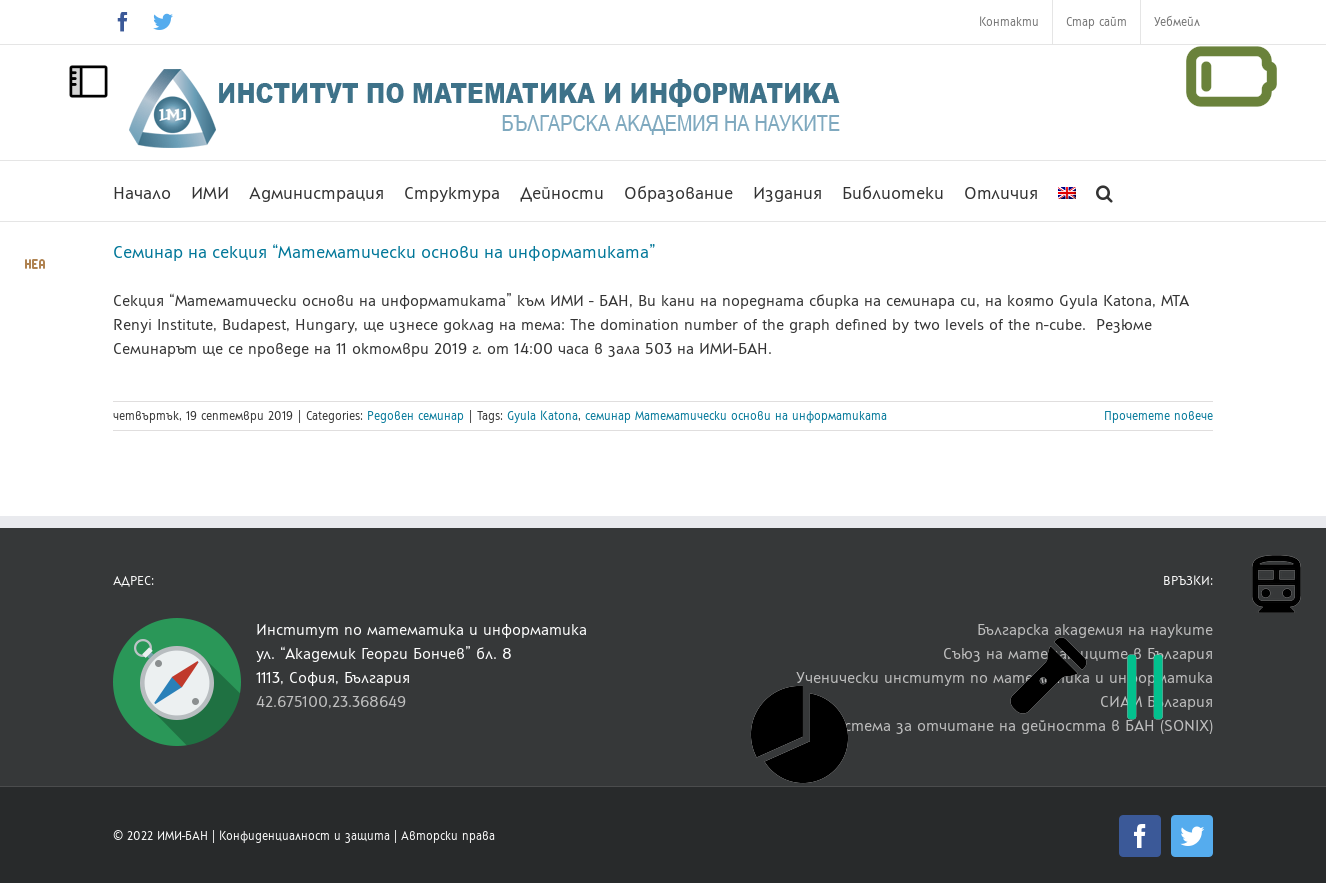  I want to click on indicates low battery level, so click(1231, 76).